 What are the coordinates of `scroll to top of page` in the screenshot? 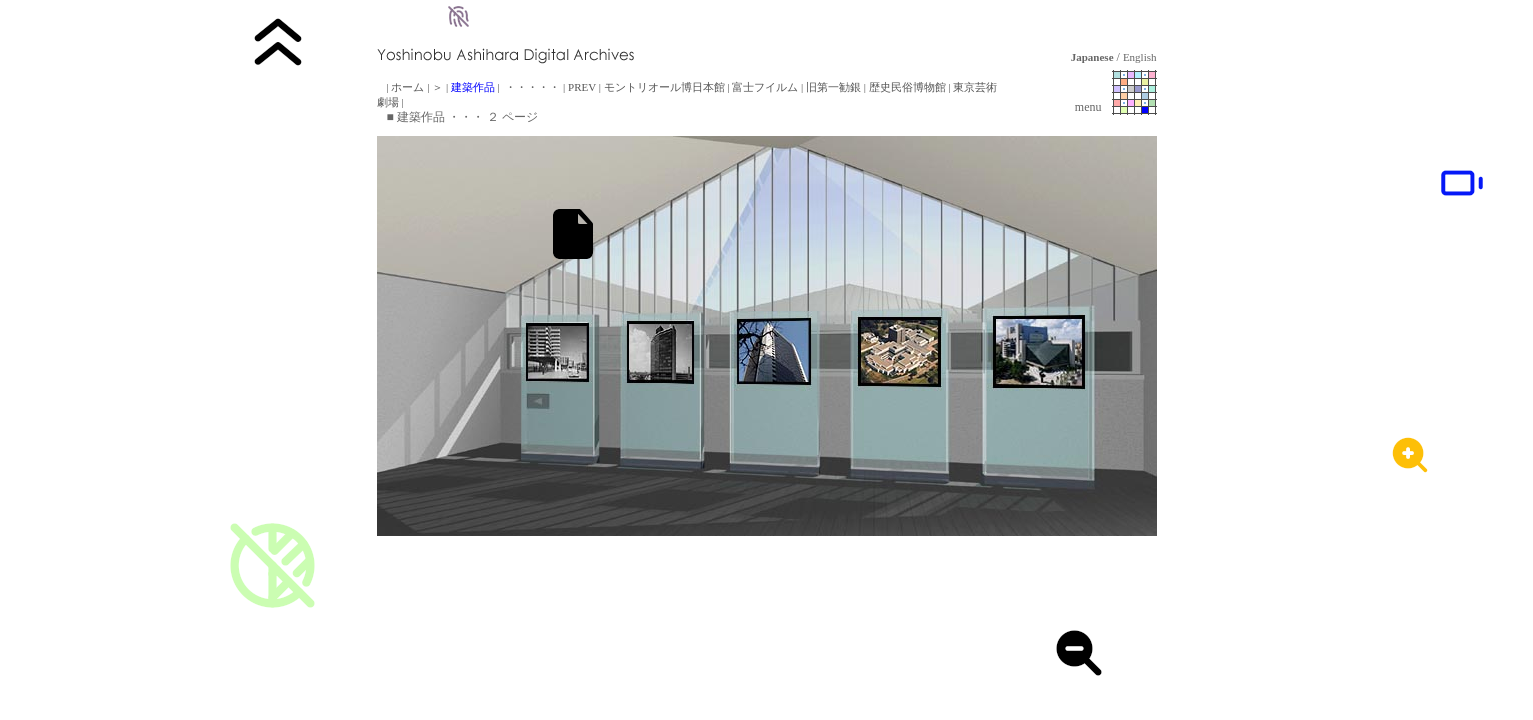 It's located at (278, 42).